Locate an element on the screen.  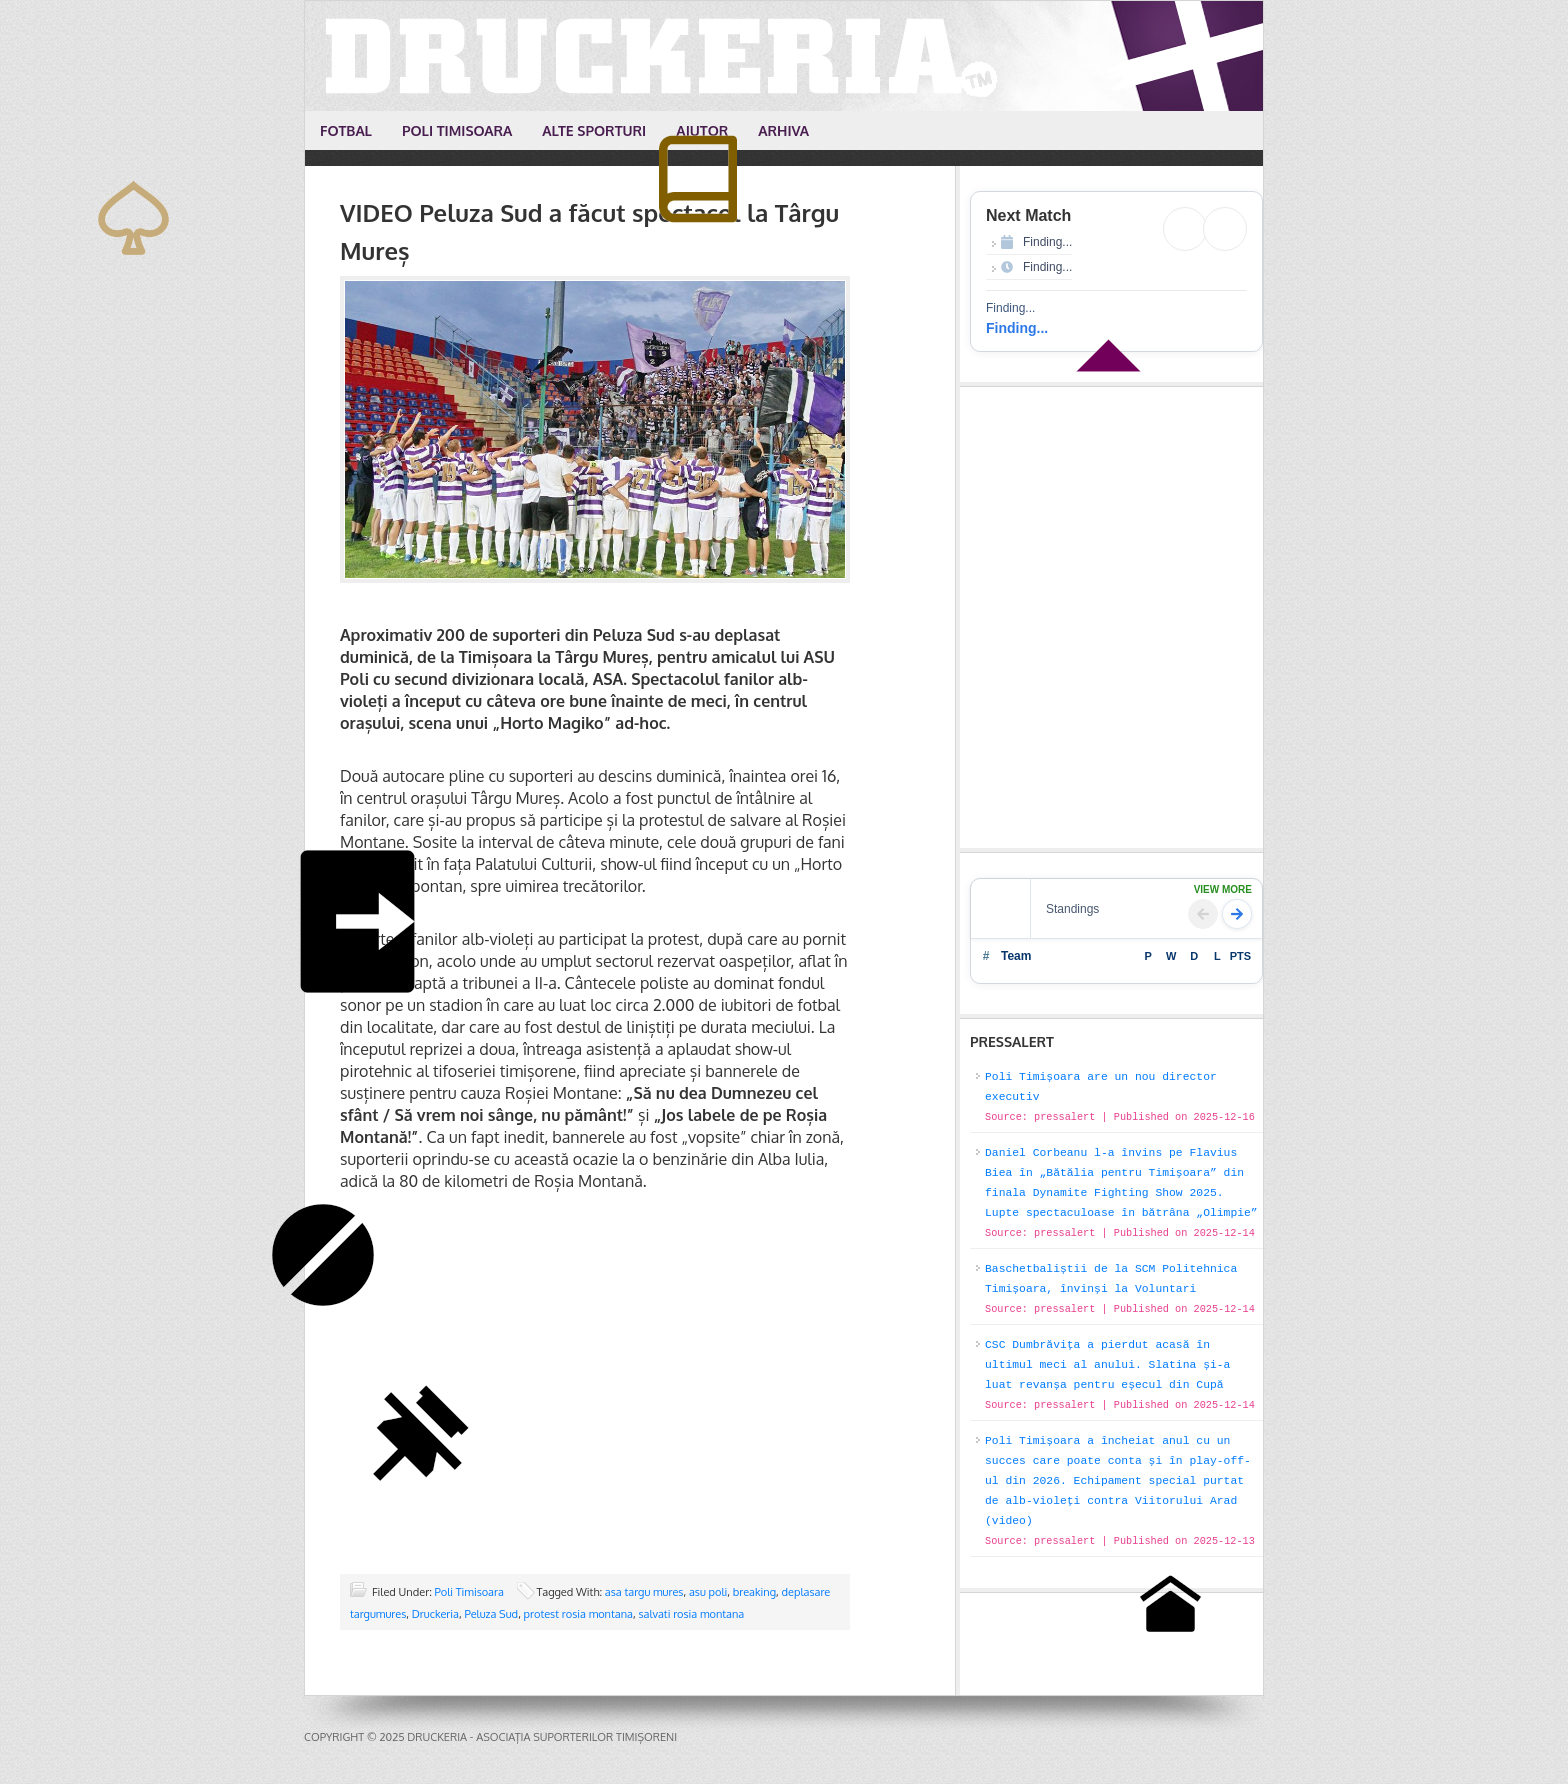
spade suit symbol for card games is located at coordinates (133, 219).